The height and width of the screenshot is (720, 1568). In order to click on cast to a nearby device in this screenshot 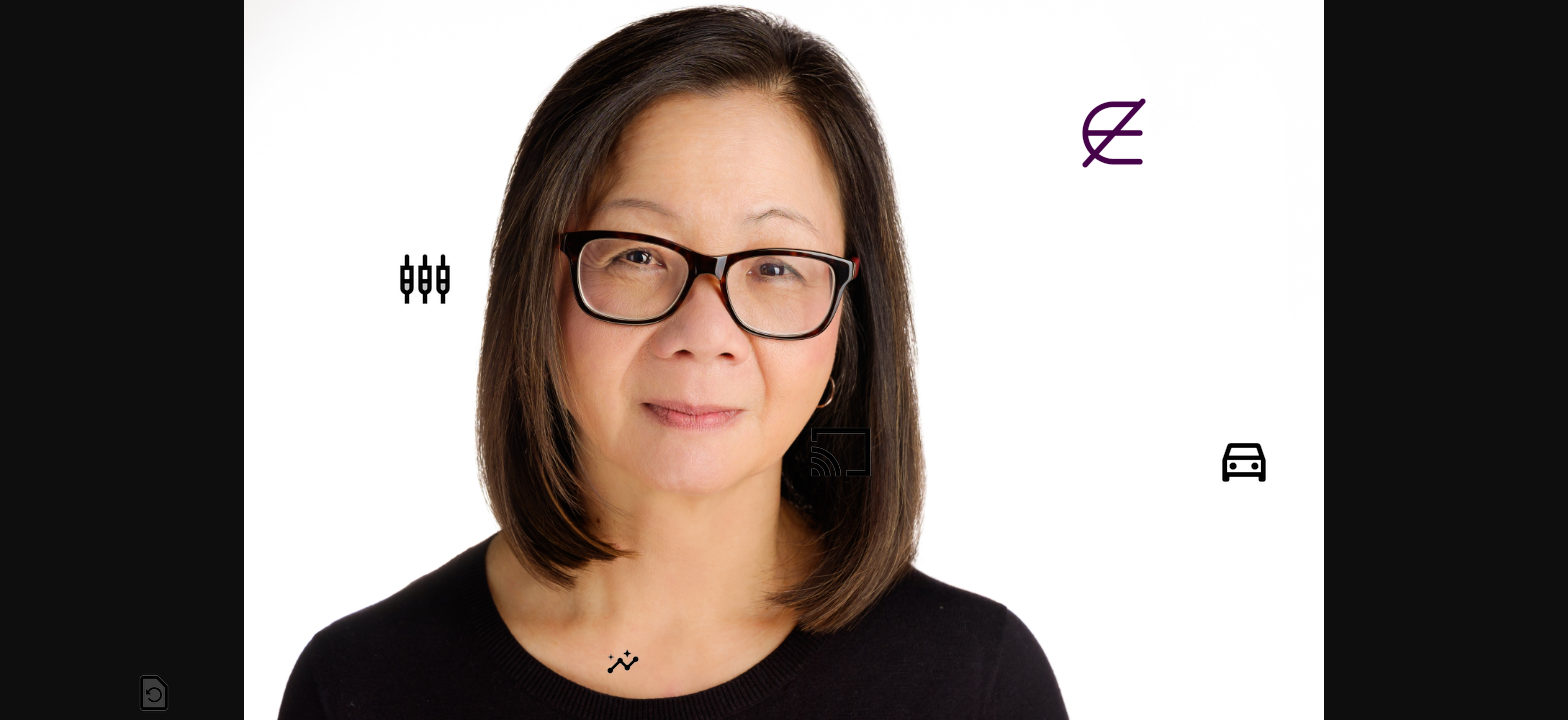, I will do `click(841, 452)`.